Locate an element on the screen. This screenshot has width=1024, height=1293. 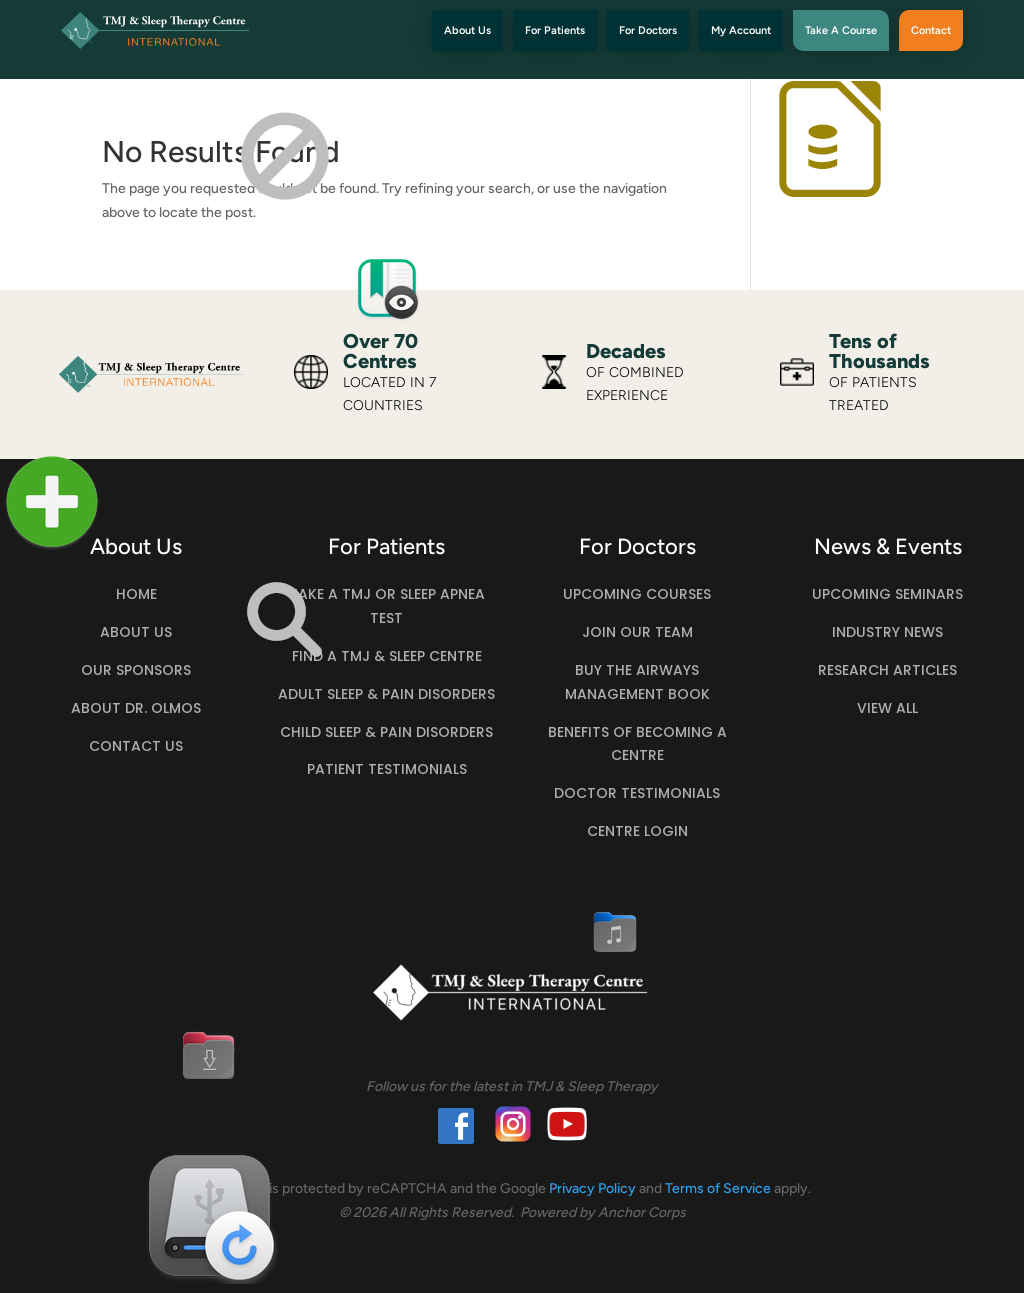
format or erase a USB drive is located at coordinates (209, 1215).